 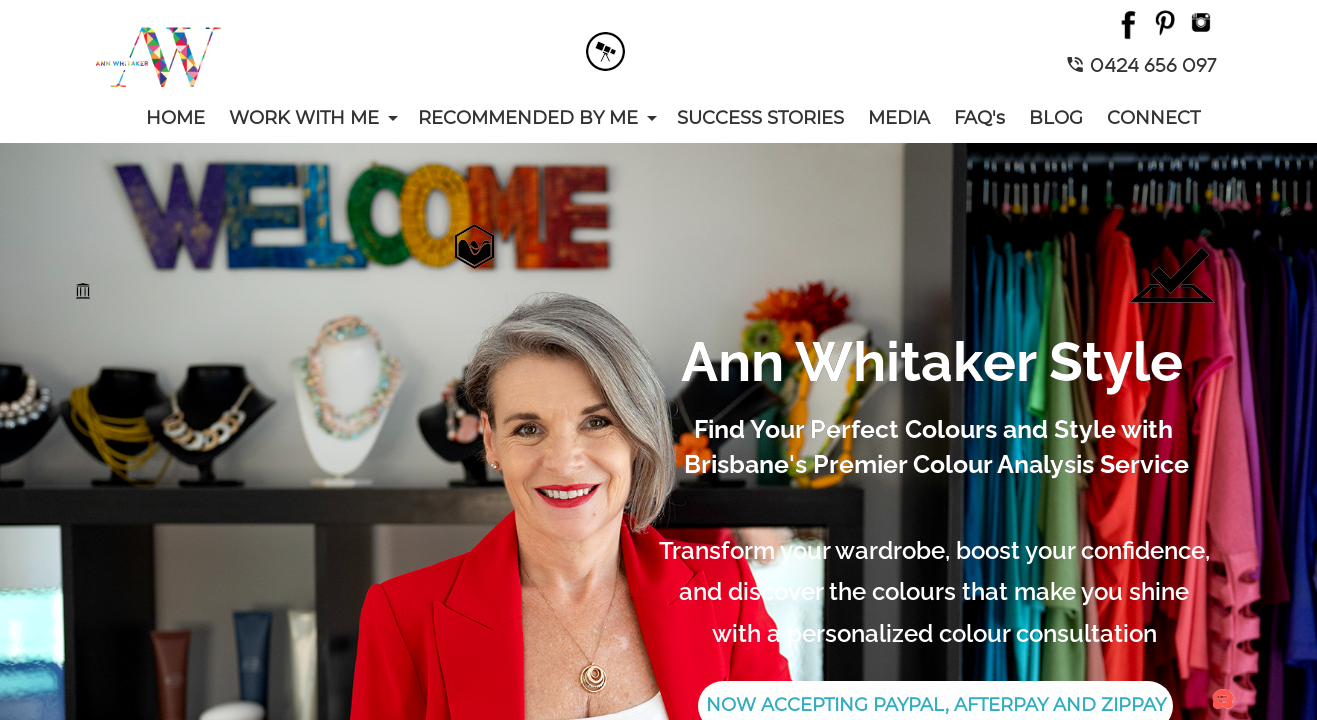 I want to click on visit wpbeginner wordpress tutorials, so click(x=1223, y=699).